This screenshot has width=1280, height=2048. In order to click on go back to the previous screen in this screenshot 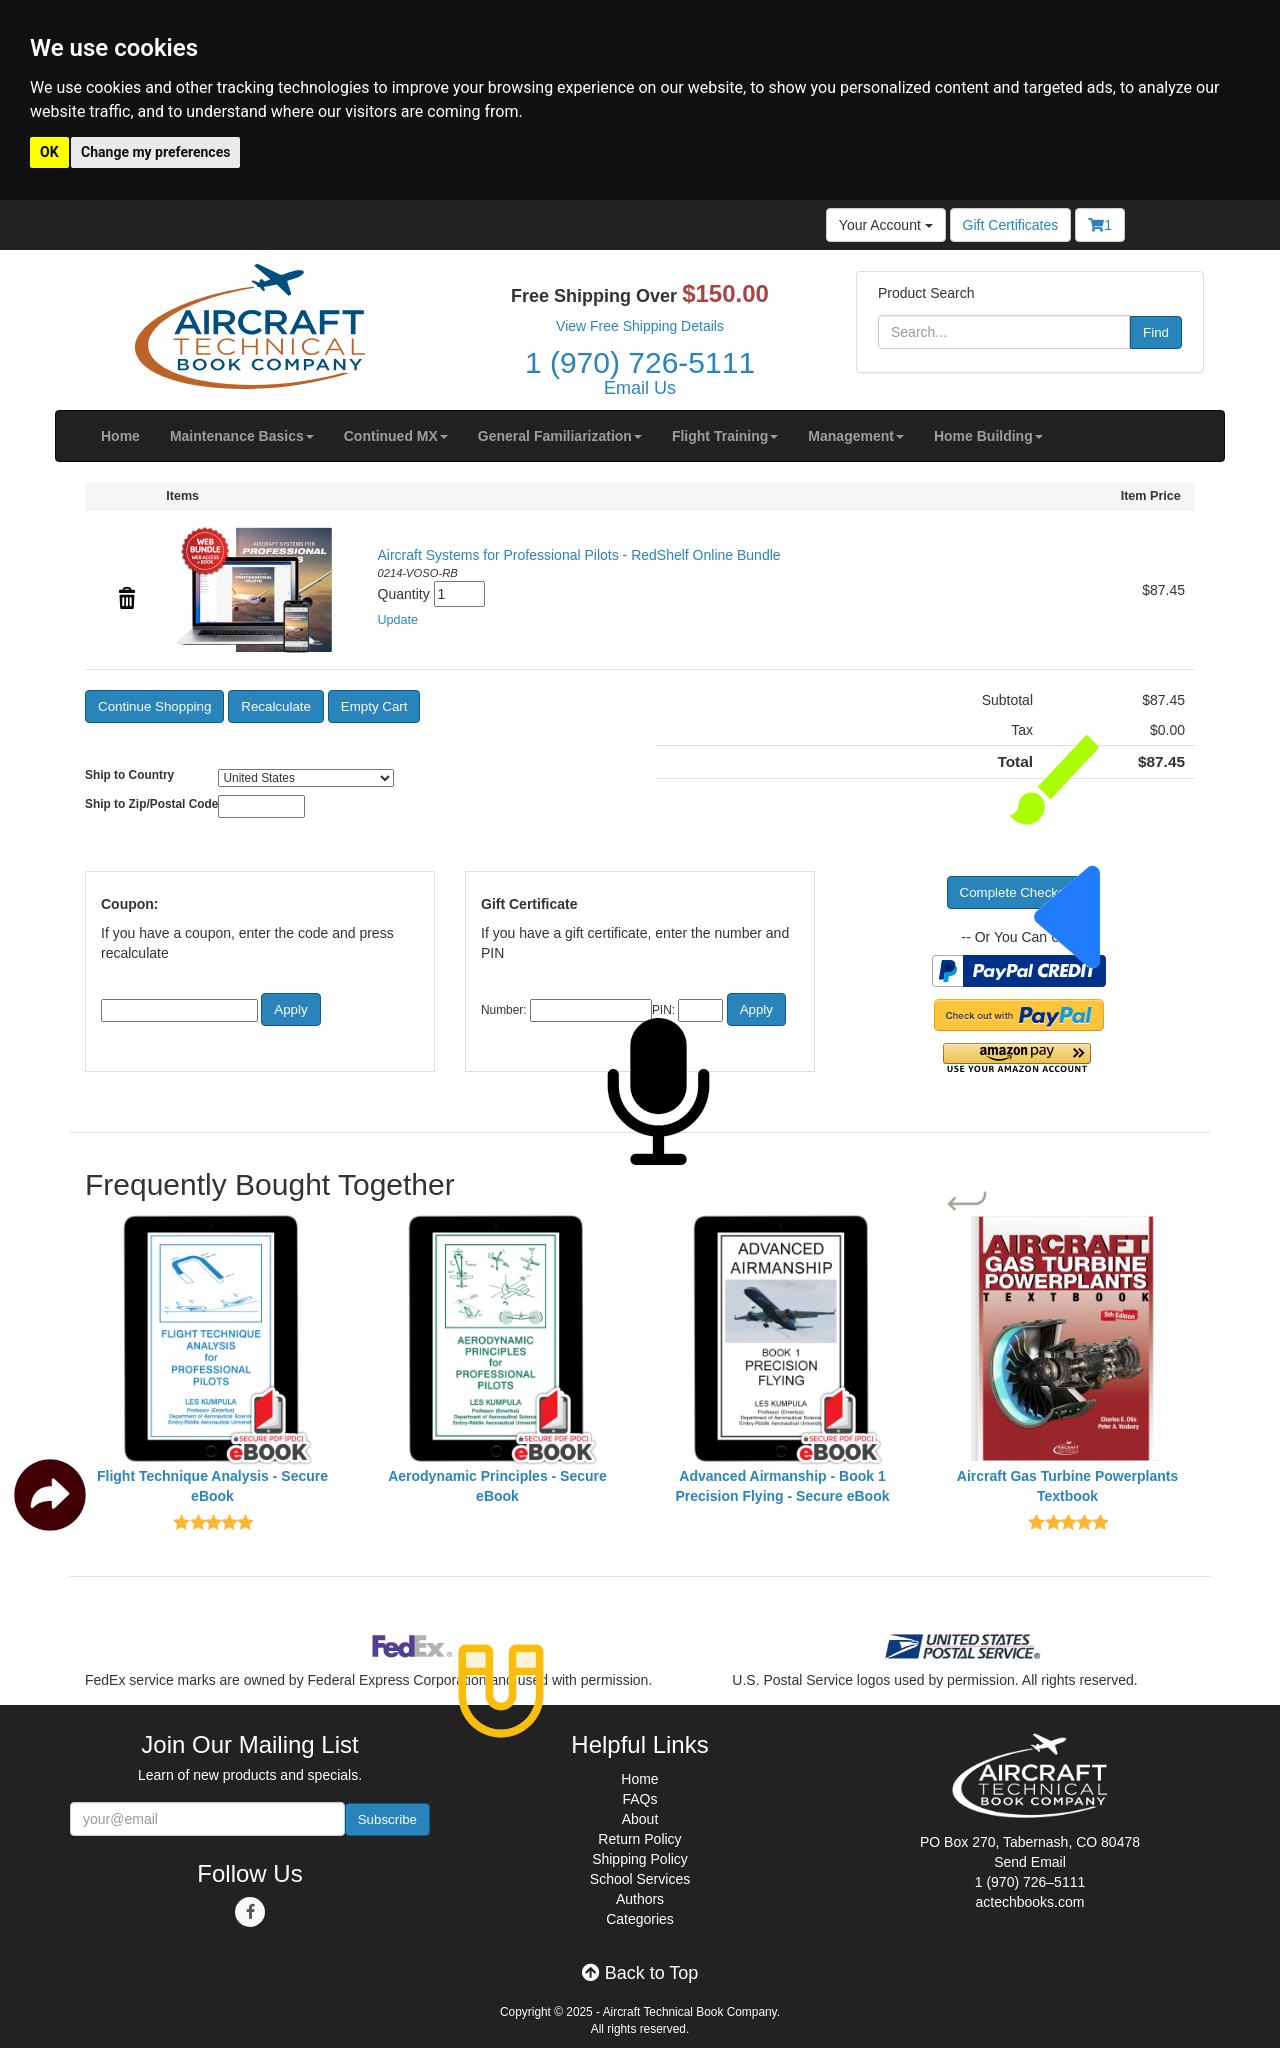, I will do `click(1067, 917)`.